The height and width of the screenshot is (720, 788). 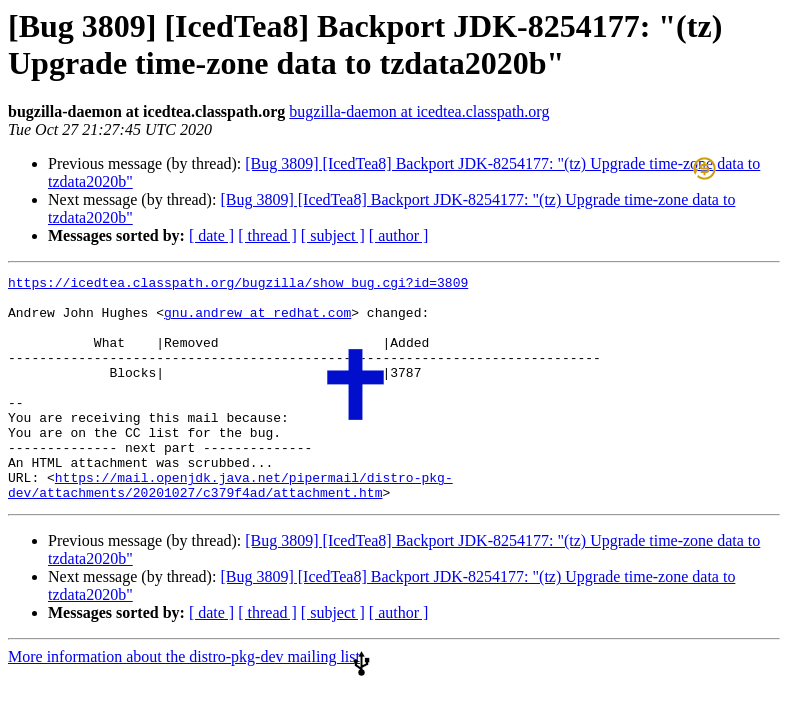 What do you see at coordinates (361, 663) in the screenshot?
I see `indicates USB connection available` at bounding box center [361, 663].